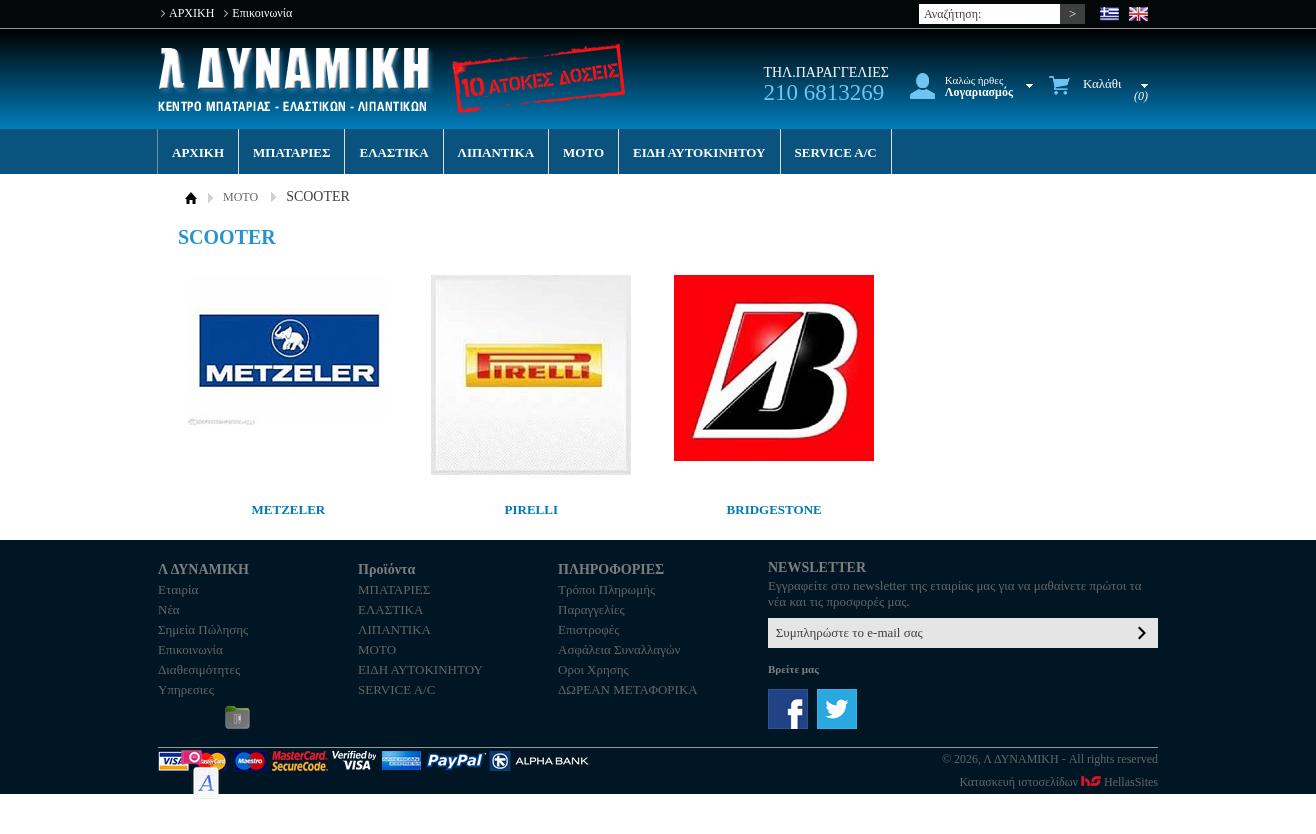  Describe the element at coordinates (191, 753) in the screenshot. I see `pink iPod shuffle device icon` at that location.